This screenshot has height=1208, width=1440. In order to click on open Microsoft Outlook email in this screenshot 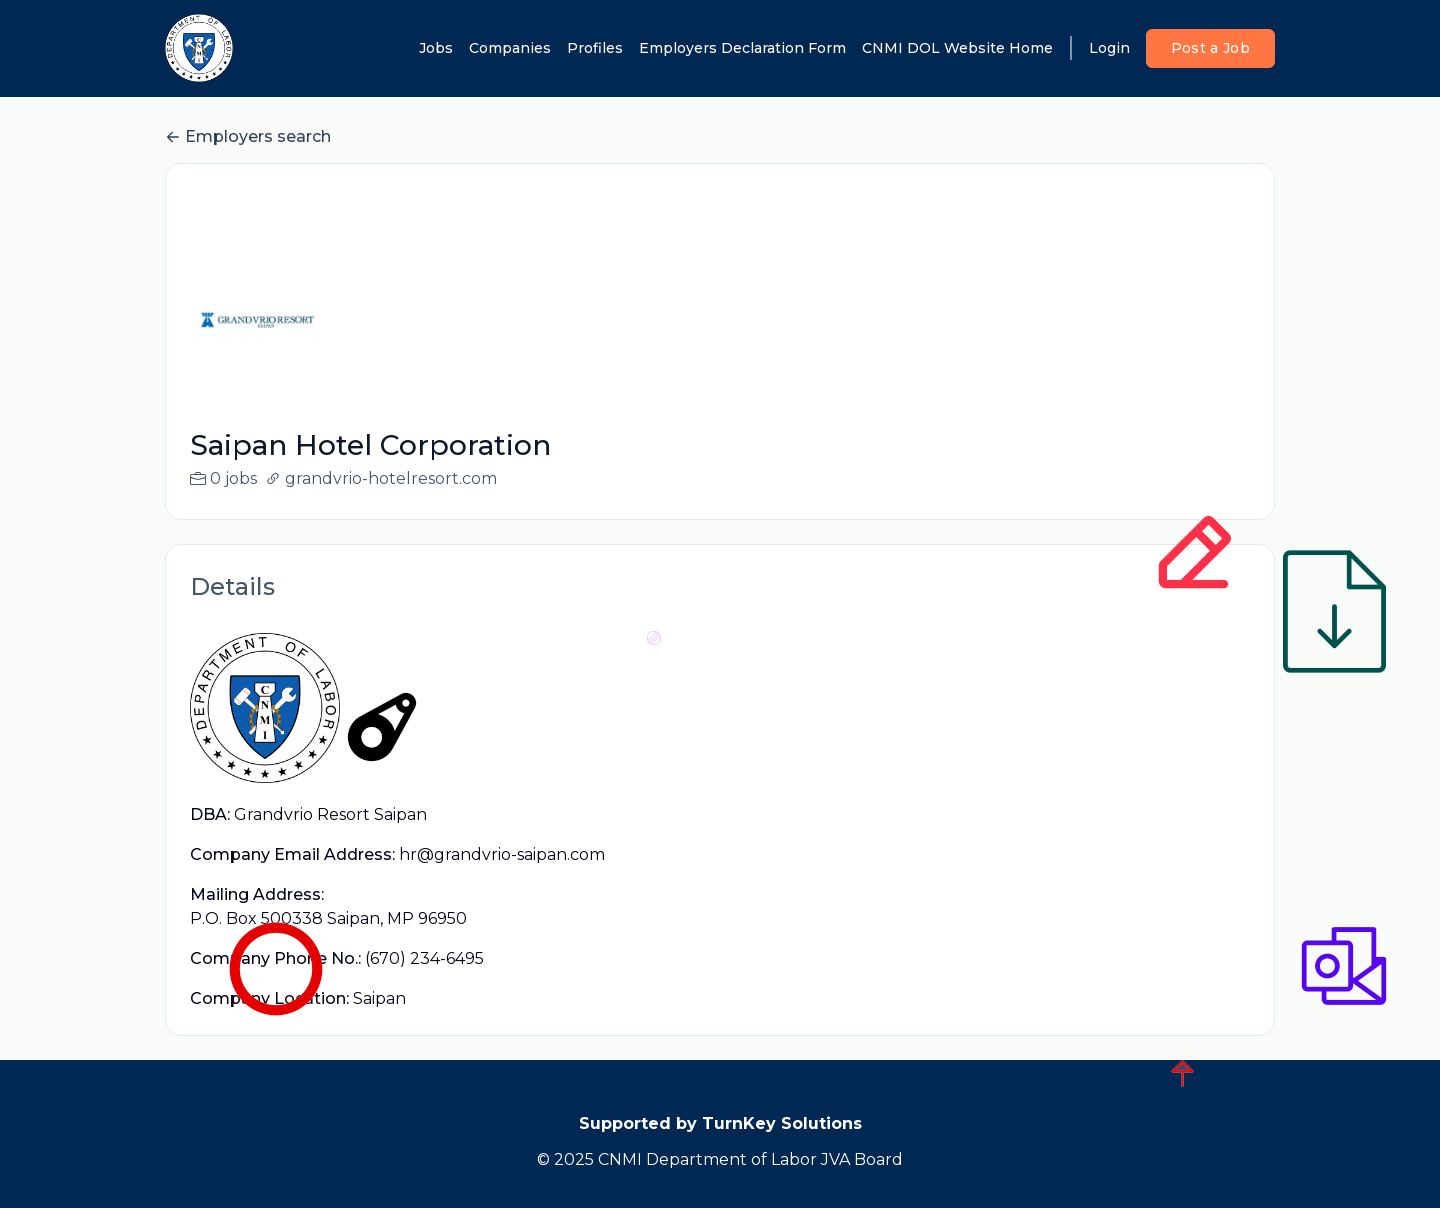, I will do `click(1344, 966)`.